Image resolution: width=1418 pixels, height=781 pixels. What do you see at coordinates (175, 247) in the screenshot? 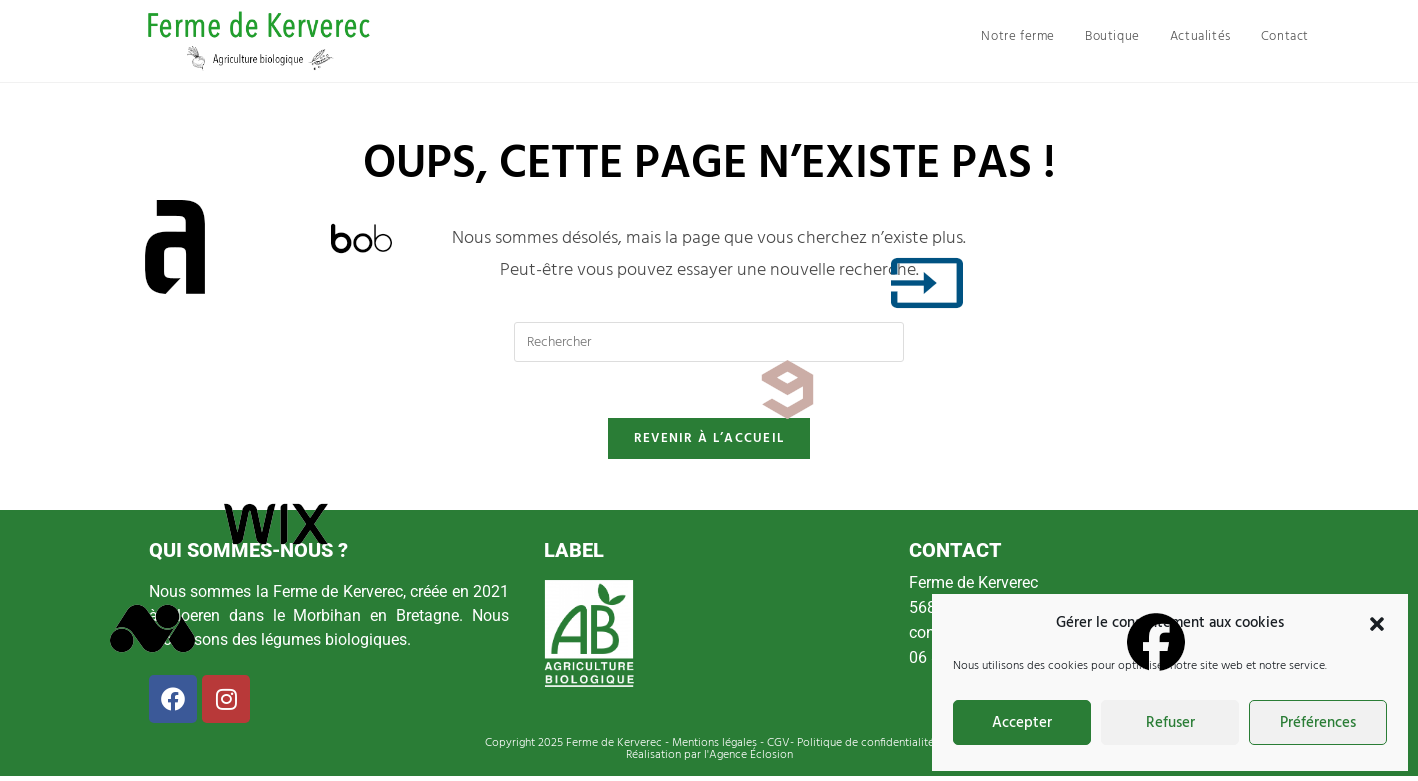
I see `appian brand logo` at bounding box center [175, 247].